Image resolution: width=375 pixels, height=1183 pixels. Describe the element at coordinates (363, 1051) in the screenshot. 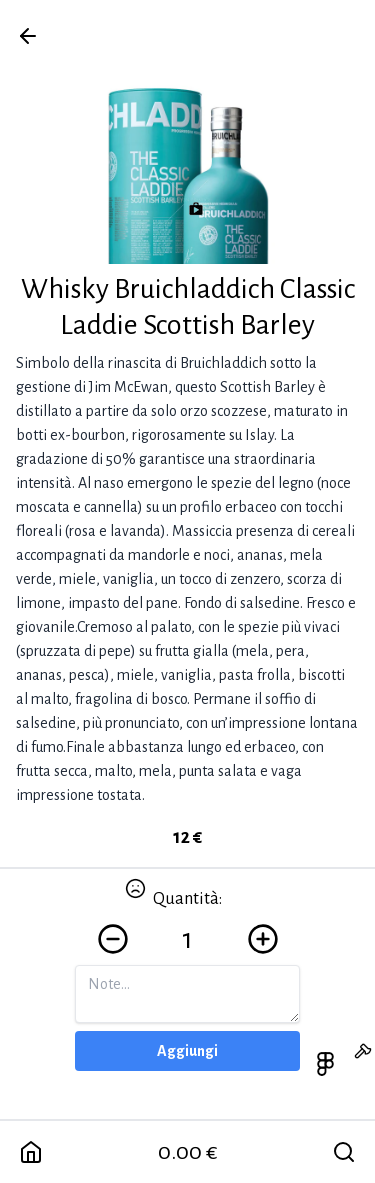

I see `access crafting or building tools` at that location.